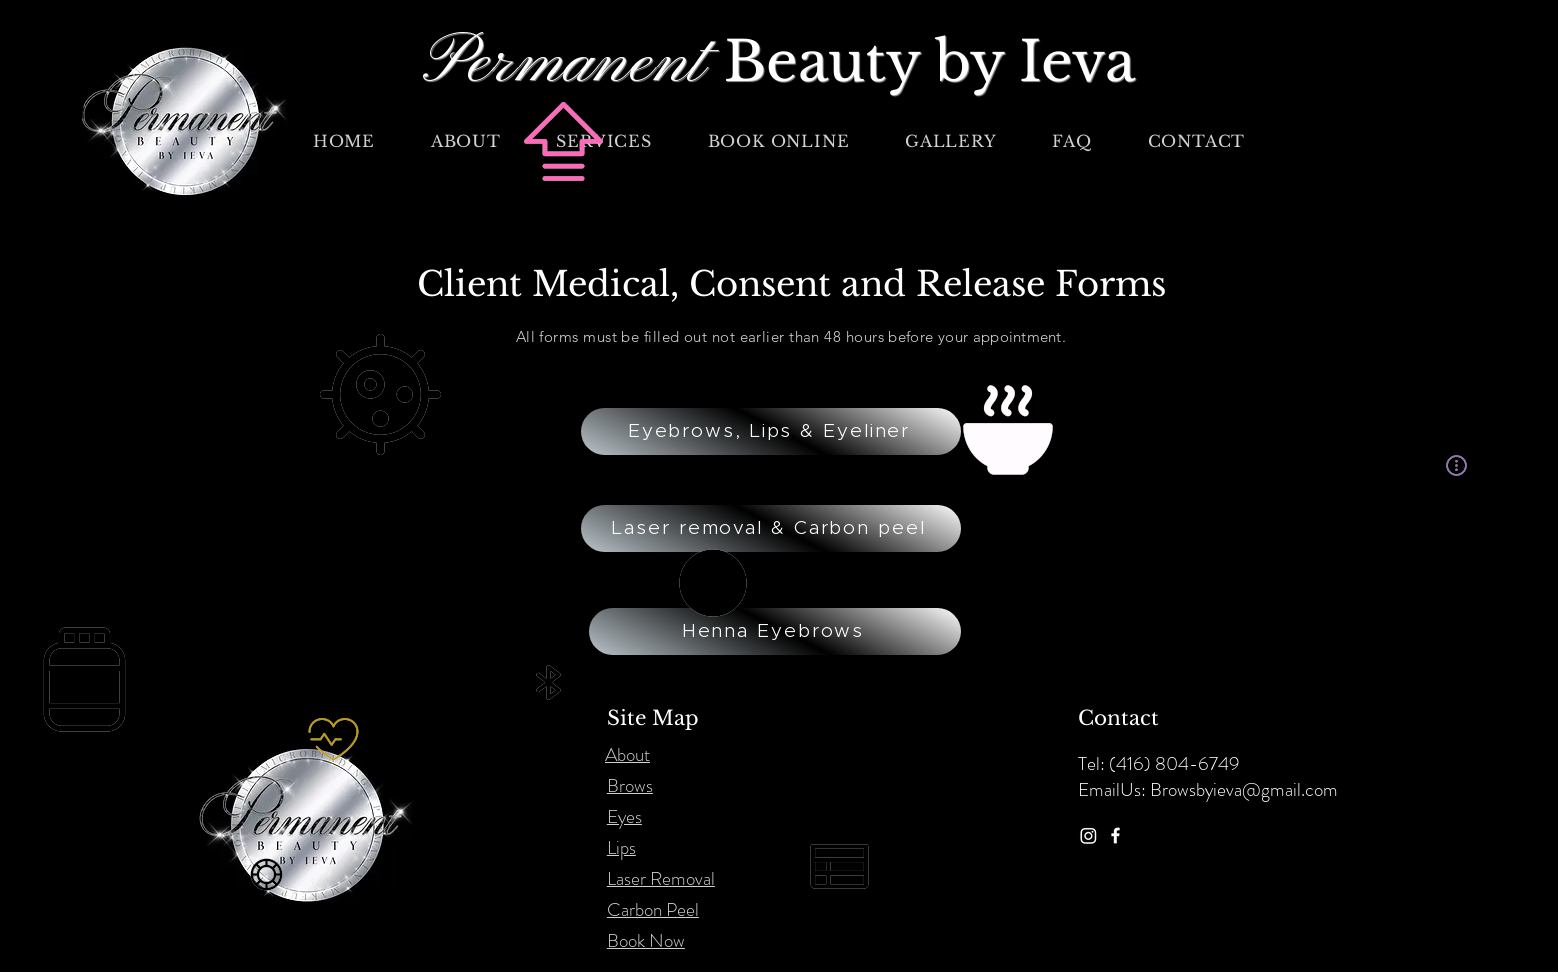 This screenshot has height=972, width=1558. I want to click on indicates an unread notification or new item, so click(713, 583).